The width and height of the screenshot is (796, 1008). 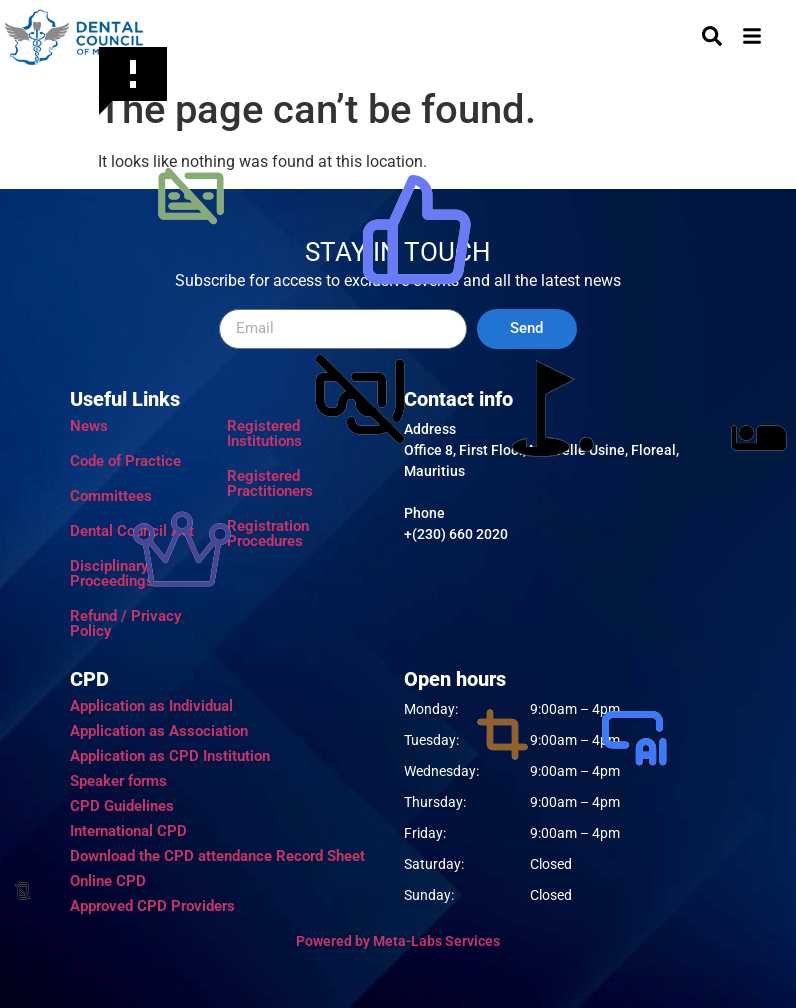 I want to click on like or upvote content, so click(x=417, y=229).